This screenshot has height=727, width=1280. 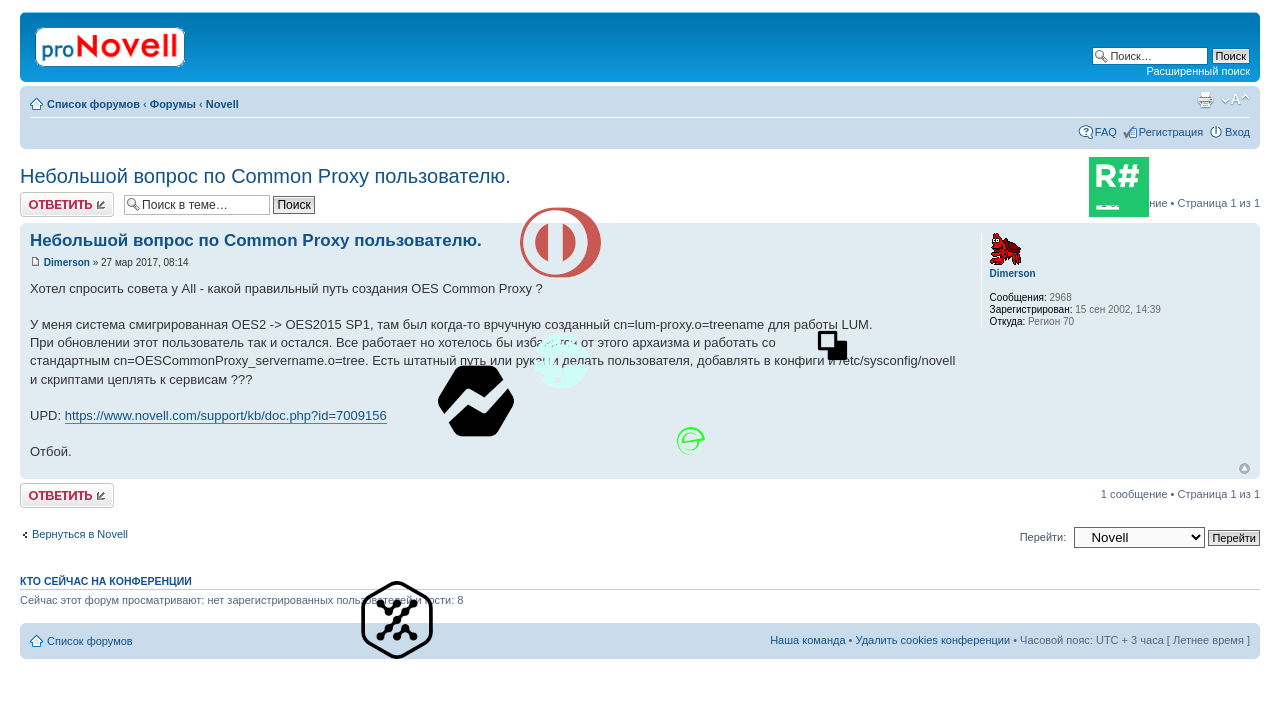 I want to click on chef software logo, so click(x=561, y=361).